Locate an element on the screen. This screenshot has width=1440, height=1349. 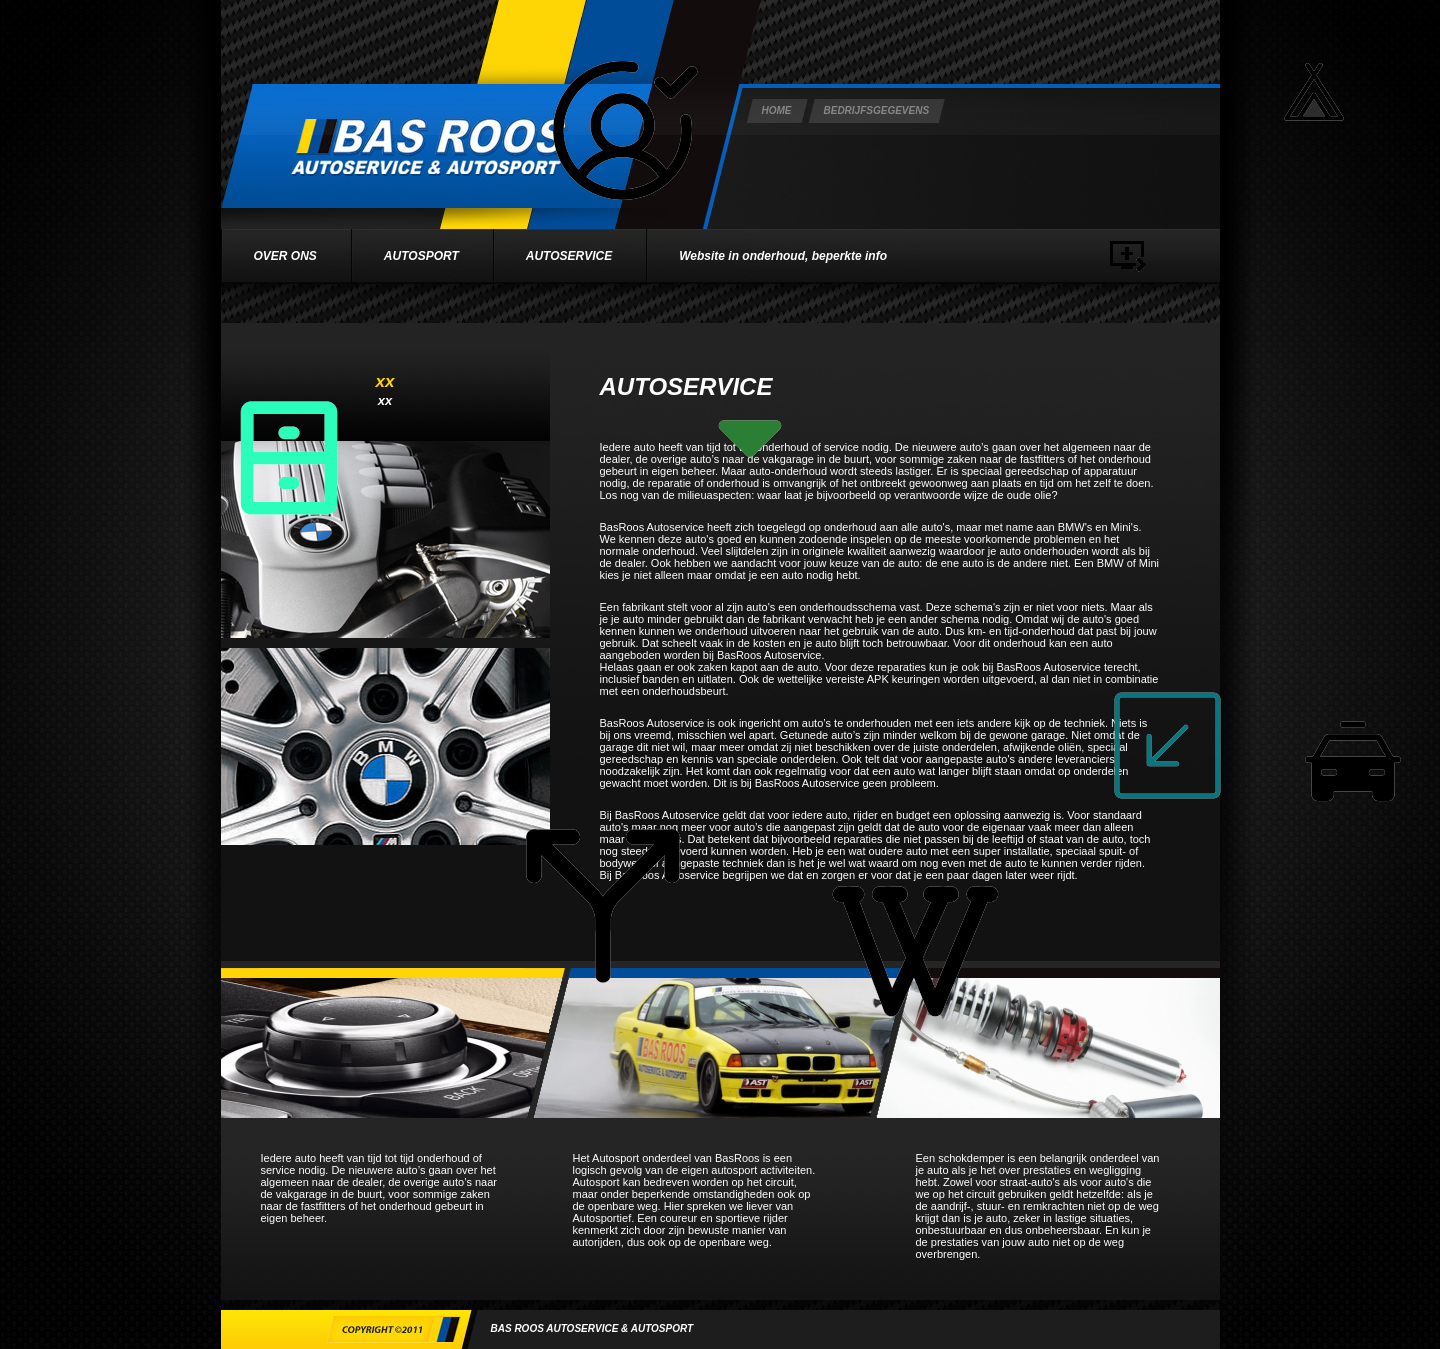
access camping or outdoor activity features is located at coordinates (1314, 95).